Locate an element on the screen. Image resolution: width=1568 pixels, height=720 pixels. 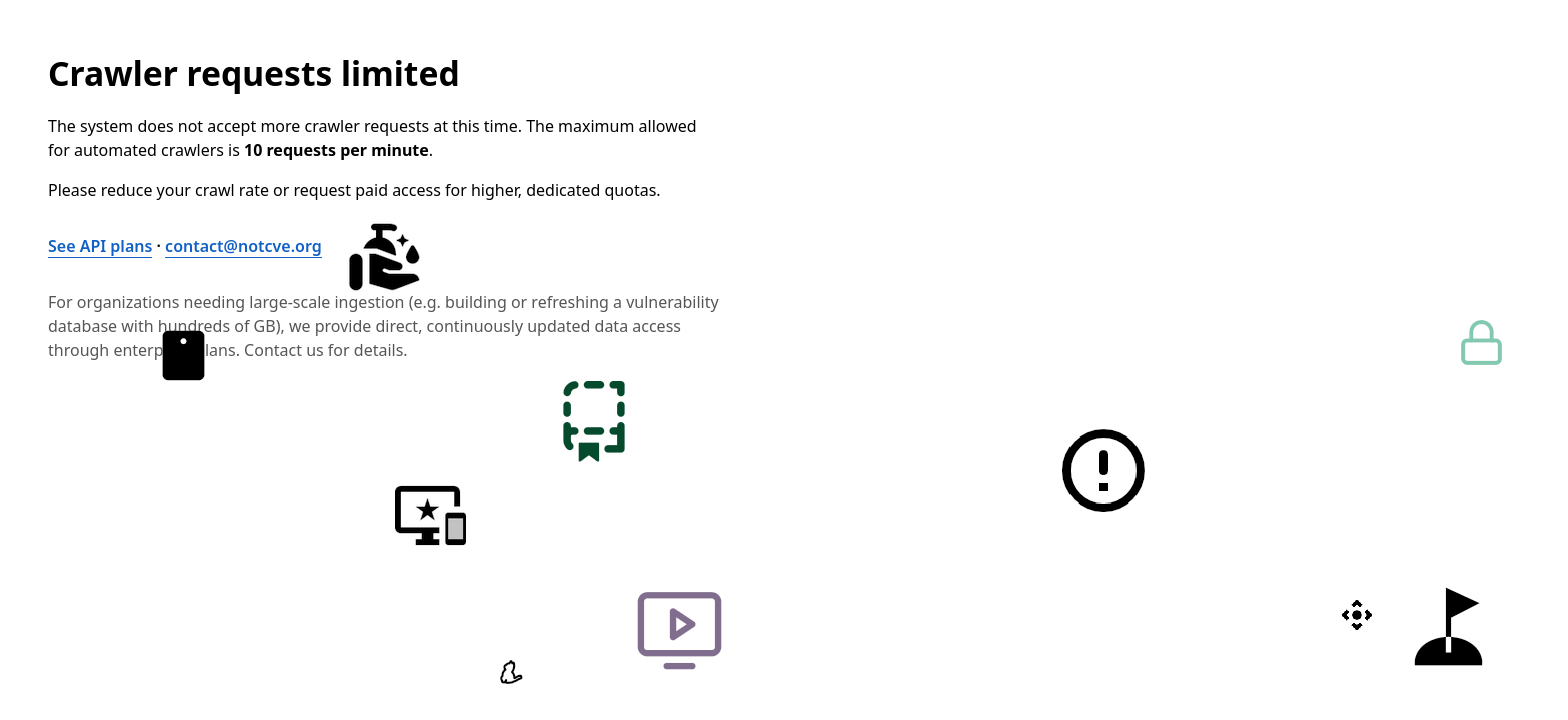
link to yarn package manager is located at coordinates (511, 672).